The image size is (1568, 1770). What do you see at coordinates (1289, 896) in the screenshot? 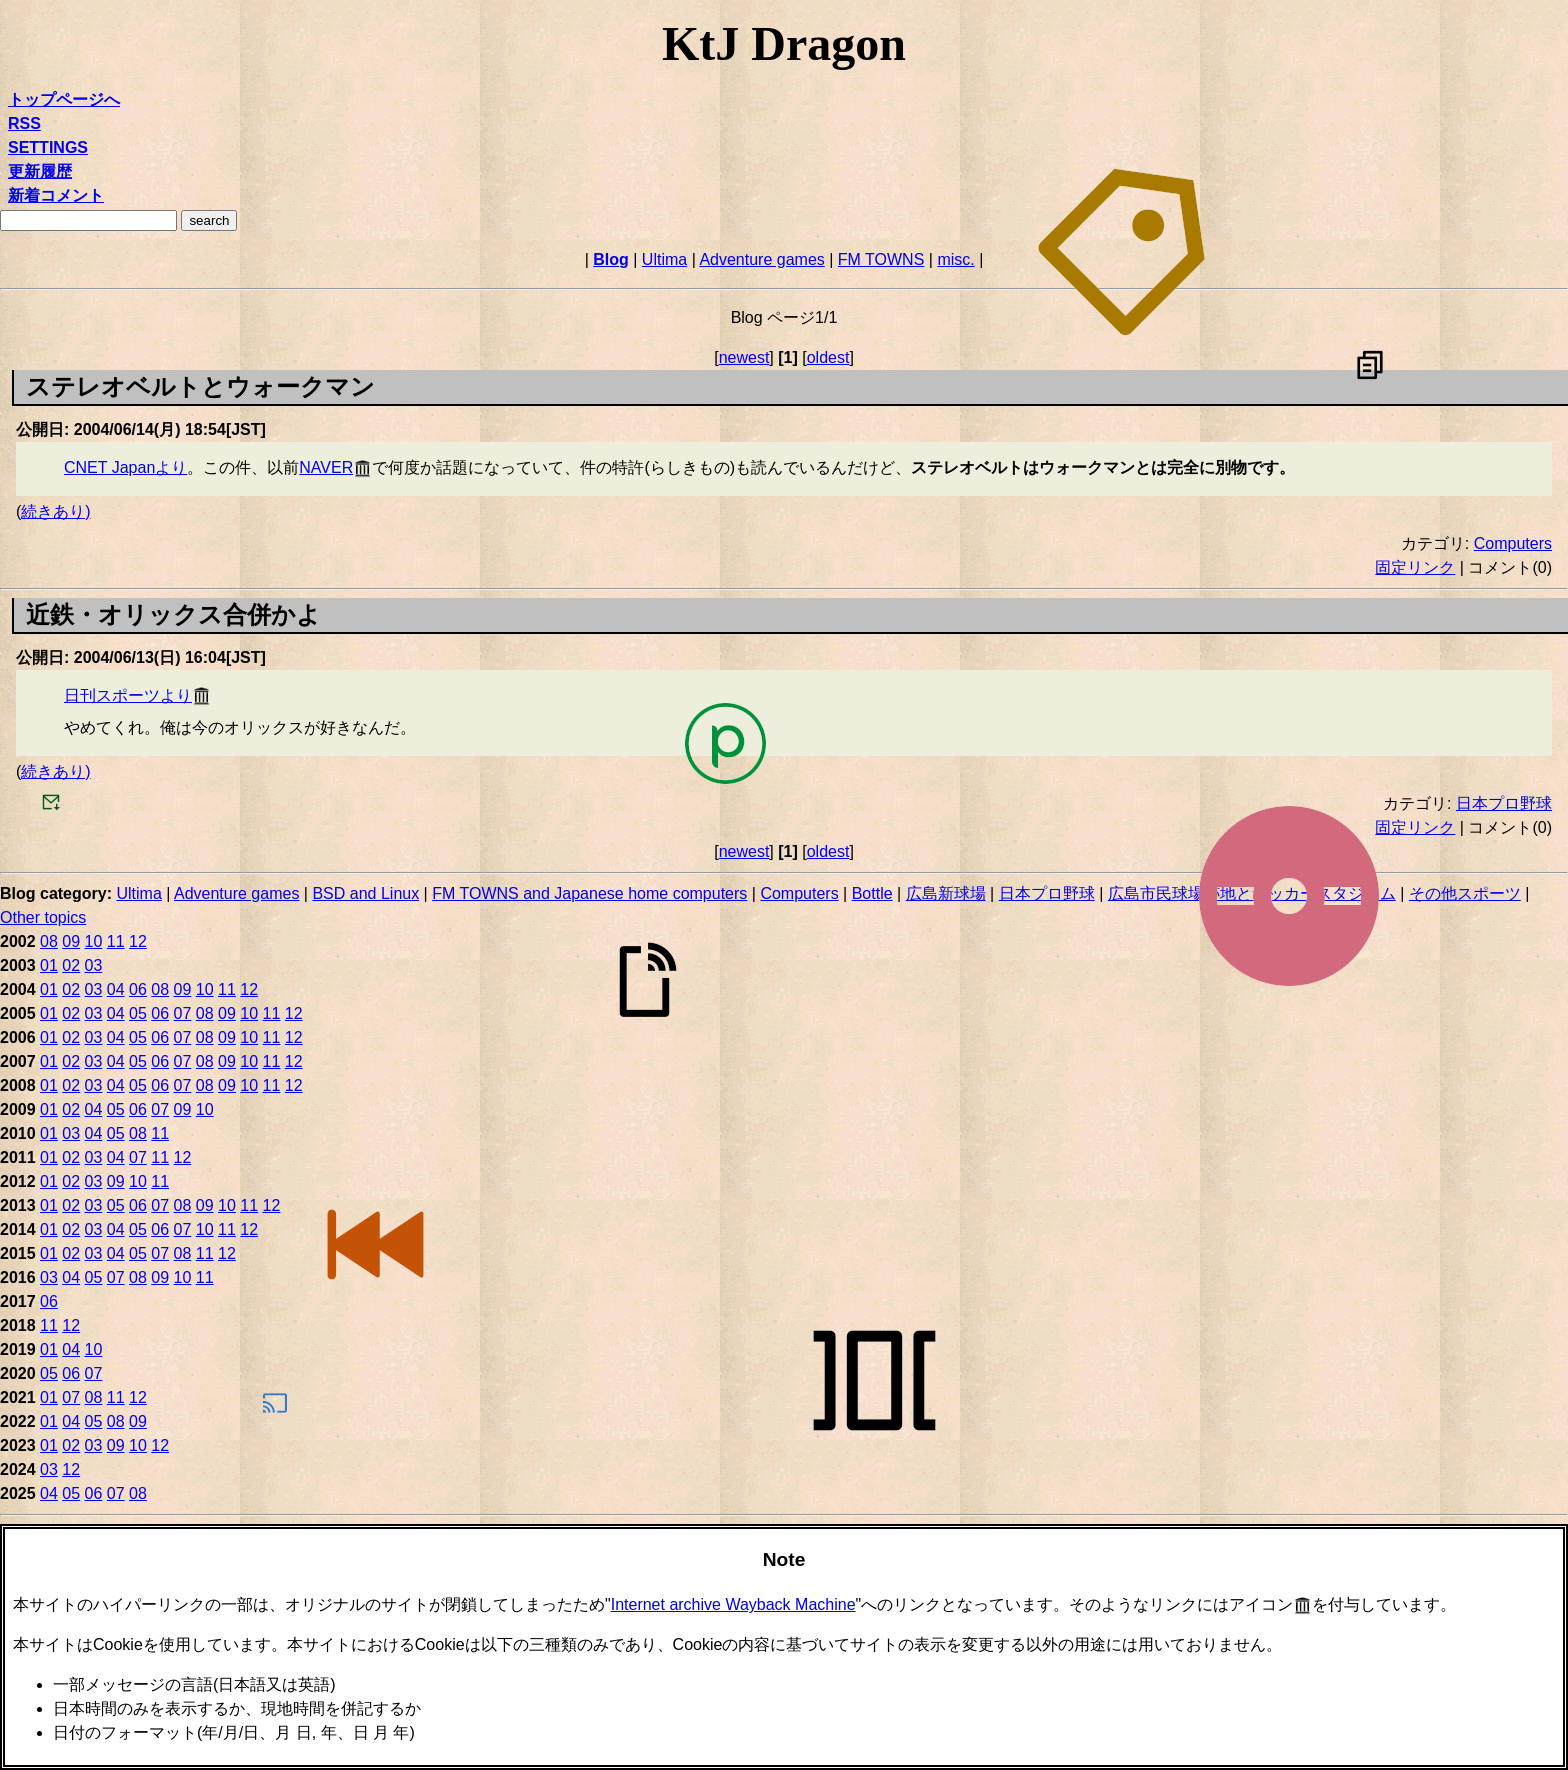
I see `gradienter app logo` at bounding box center [1289, 896].